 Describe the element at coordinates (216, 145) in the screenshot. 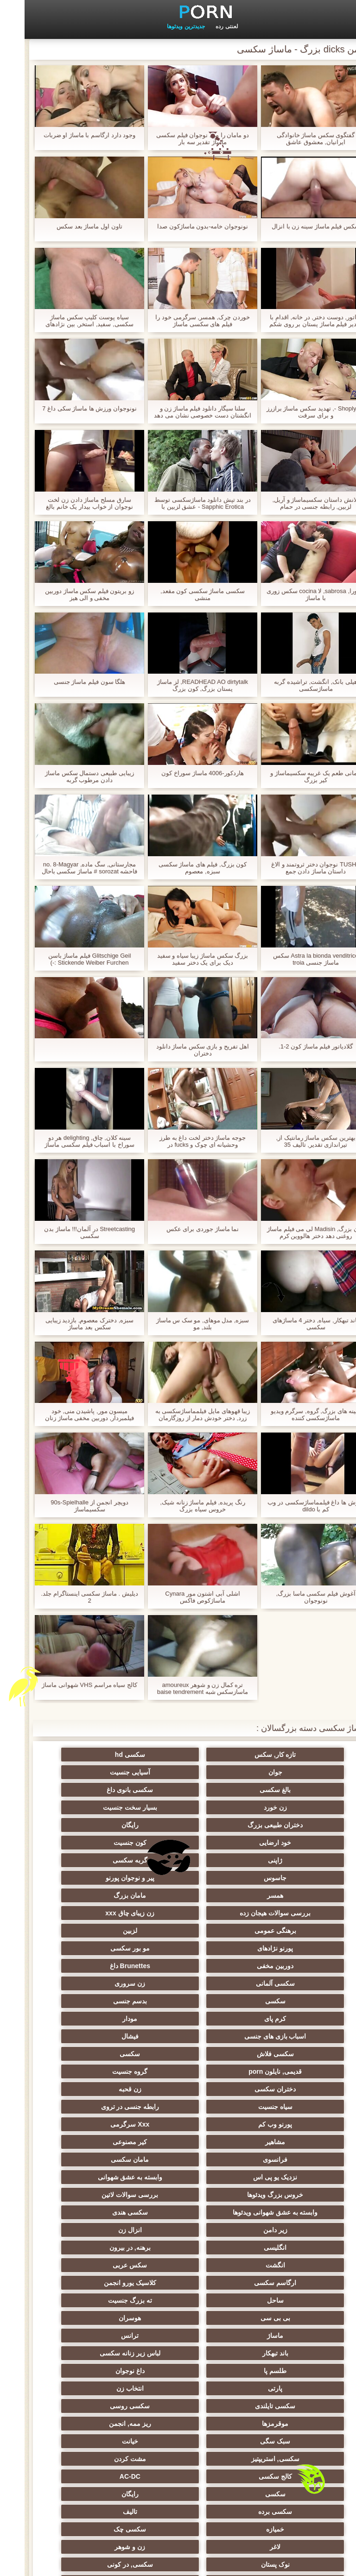

I see `access automation or manufacturing settings` at that location.